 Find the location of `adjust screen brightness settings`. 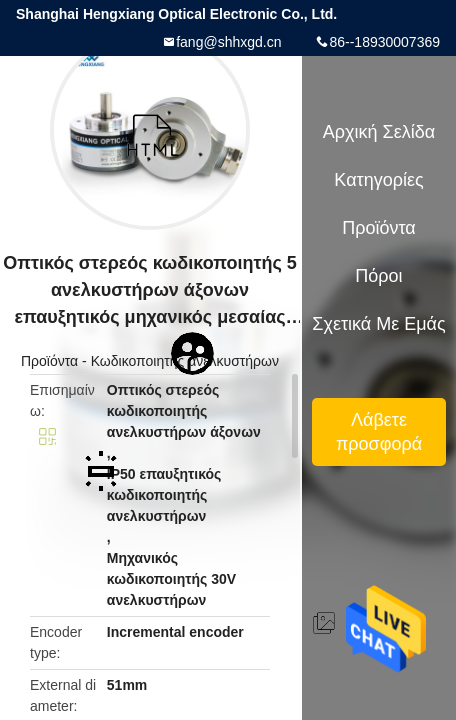

adjust screen brightness settings is located at coordinates (101, 471).